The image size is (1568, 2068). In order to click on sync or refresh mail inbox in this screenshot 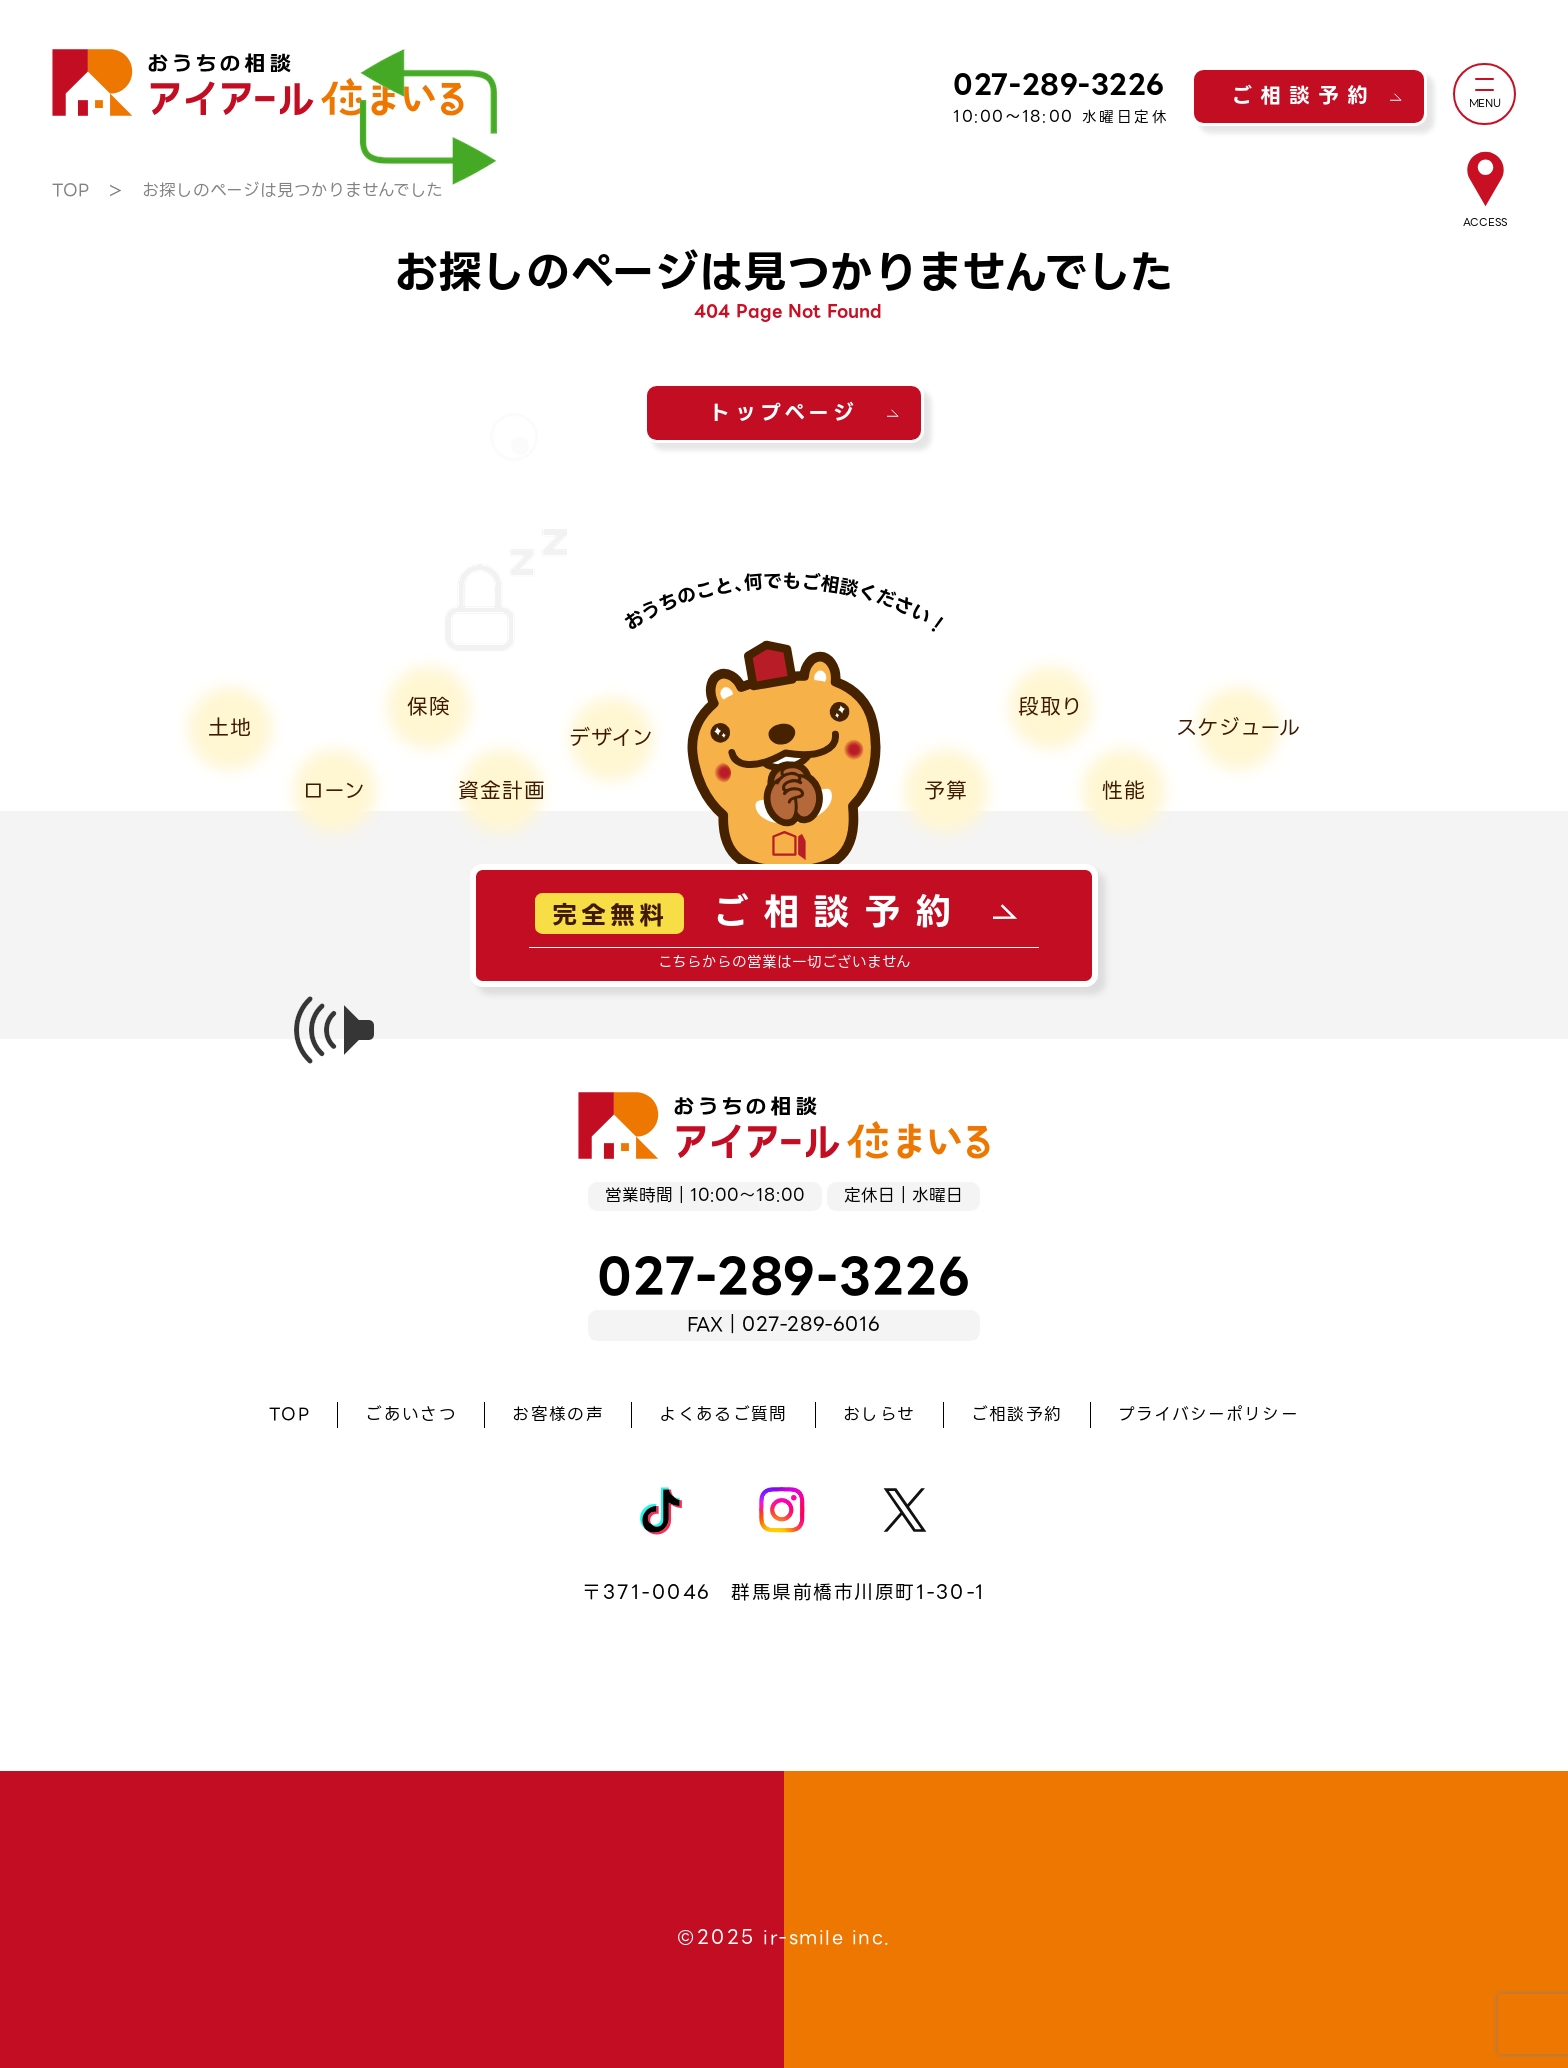, I will do `click(430, 116)`.